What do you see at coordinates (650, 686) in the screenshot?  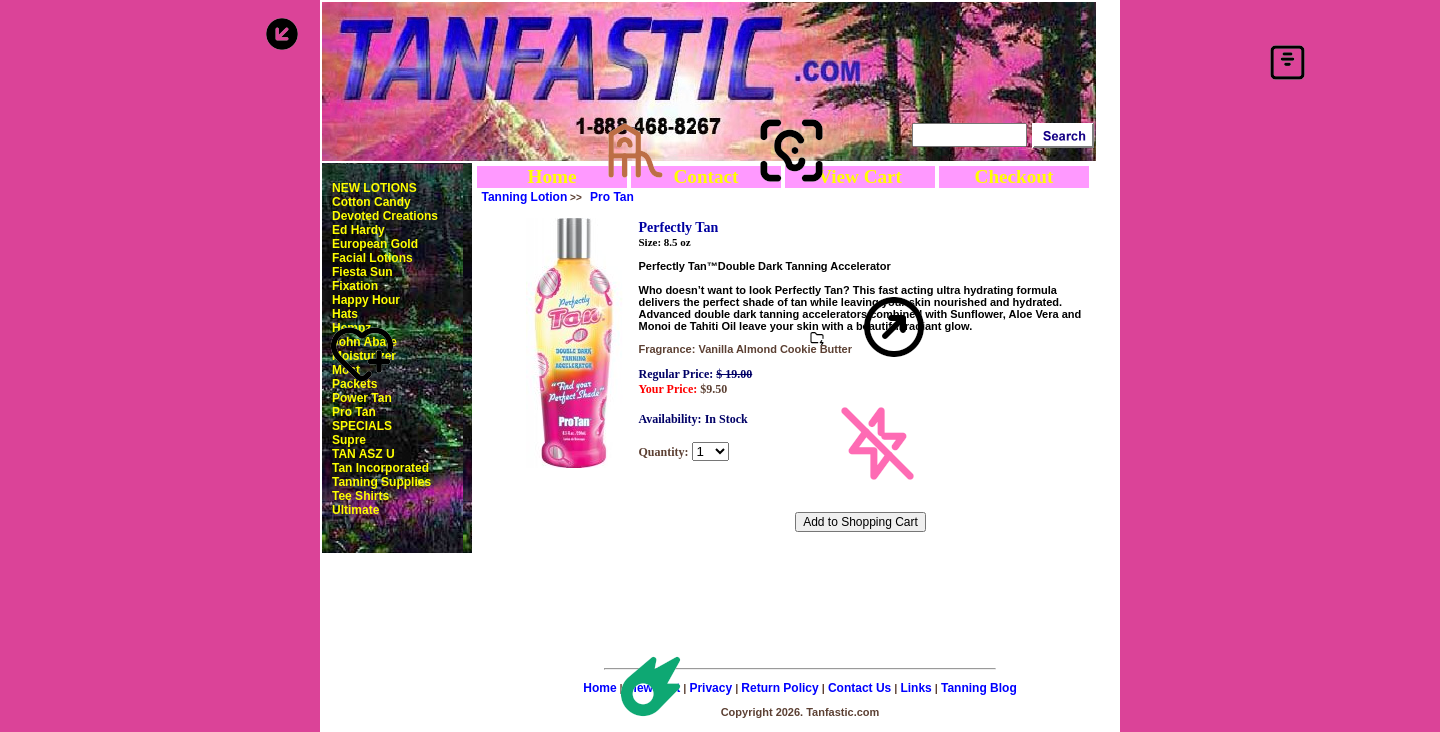 I see `indicates a trending or viral item` at bounding box center [650, 686].